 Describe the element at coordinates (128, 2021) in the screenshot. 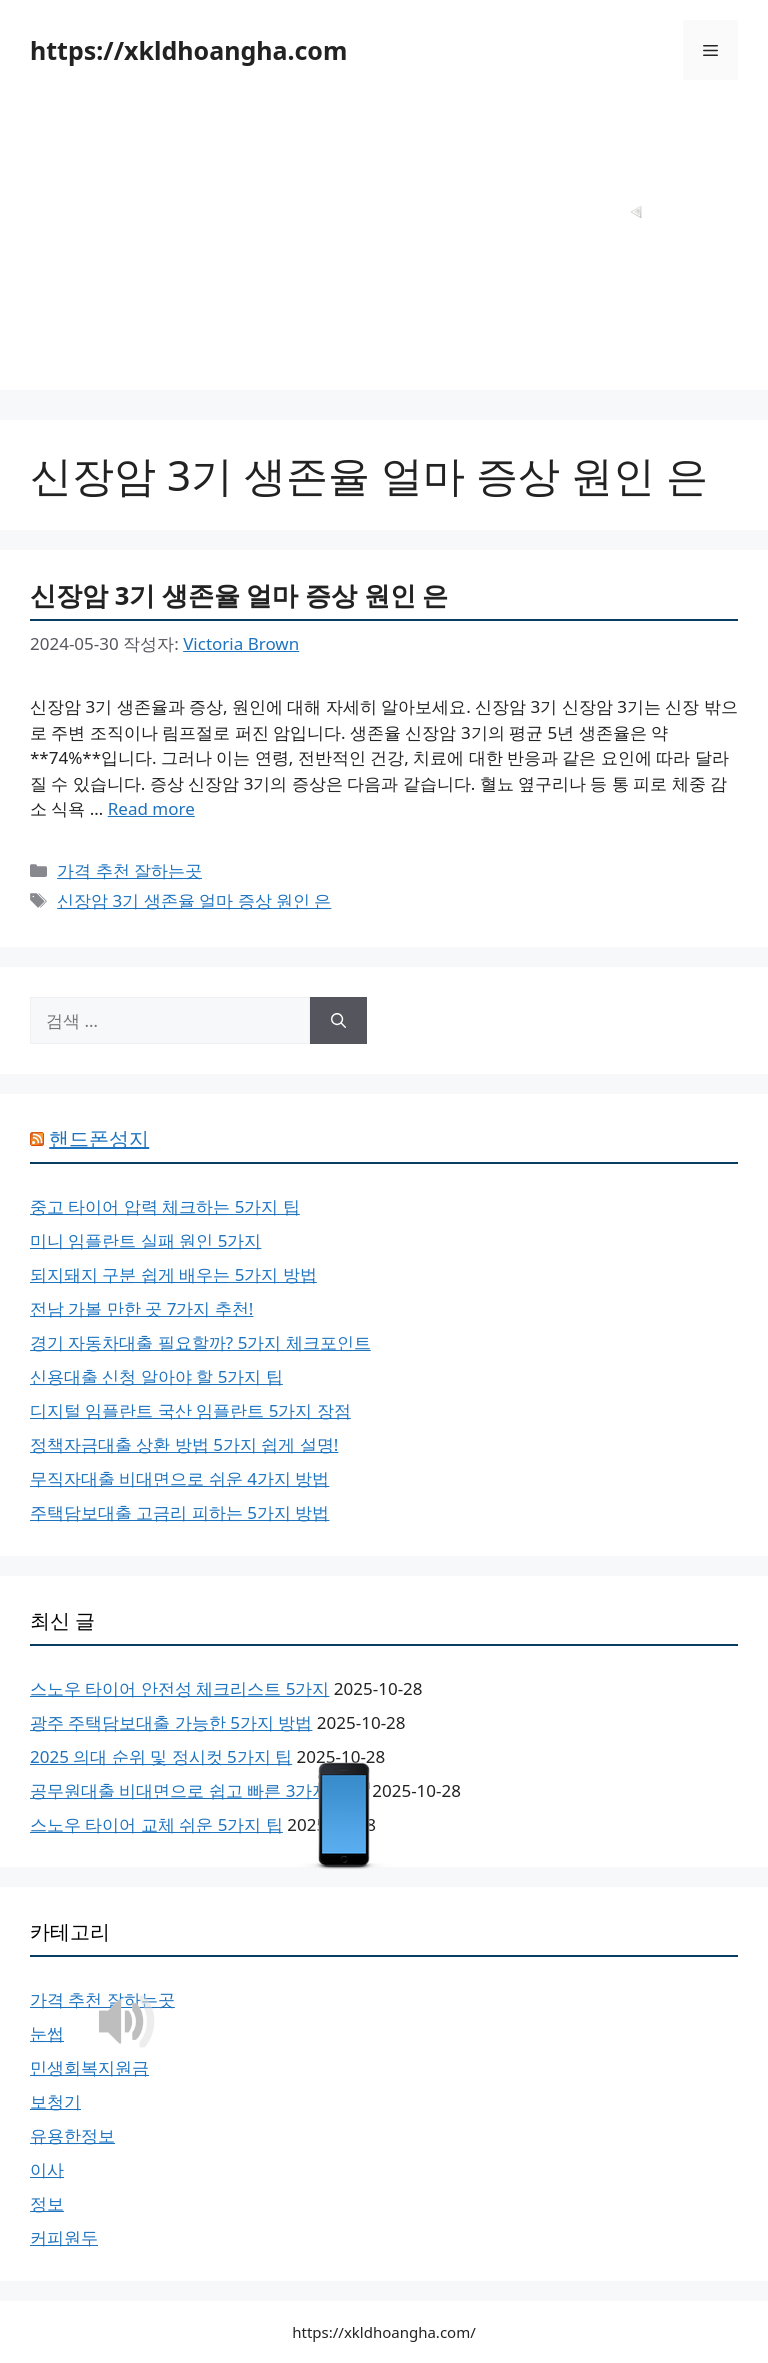

I see `indicates medium volume level` at that location.